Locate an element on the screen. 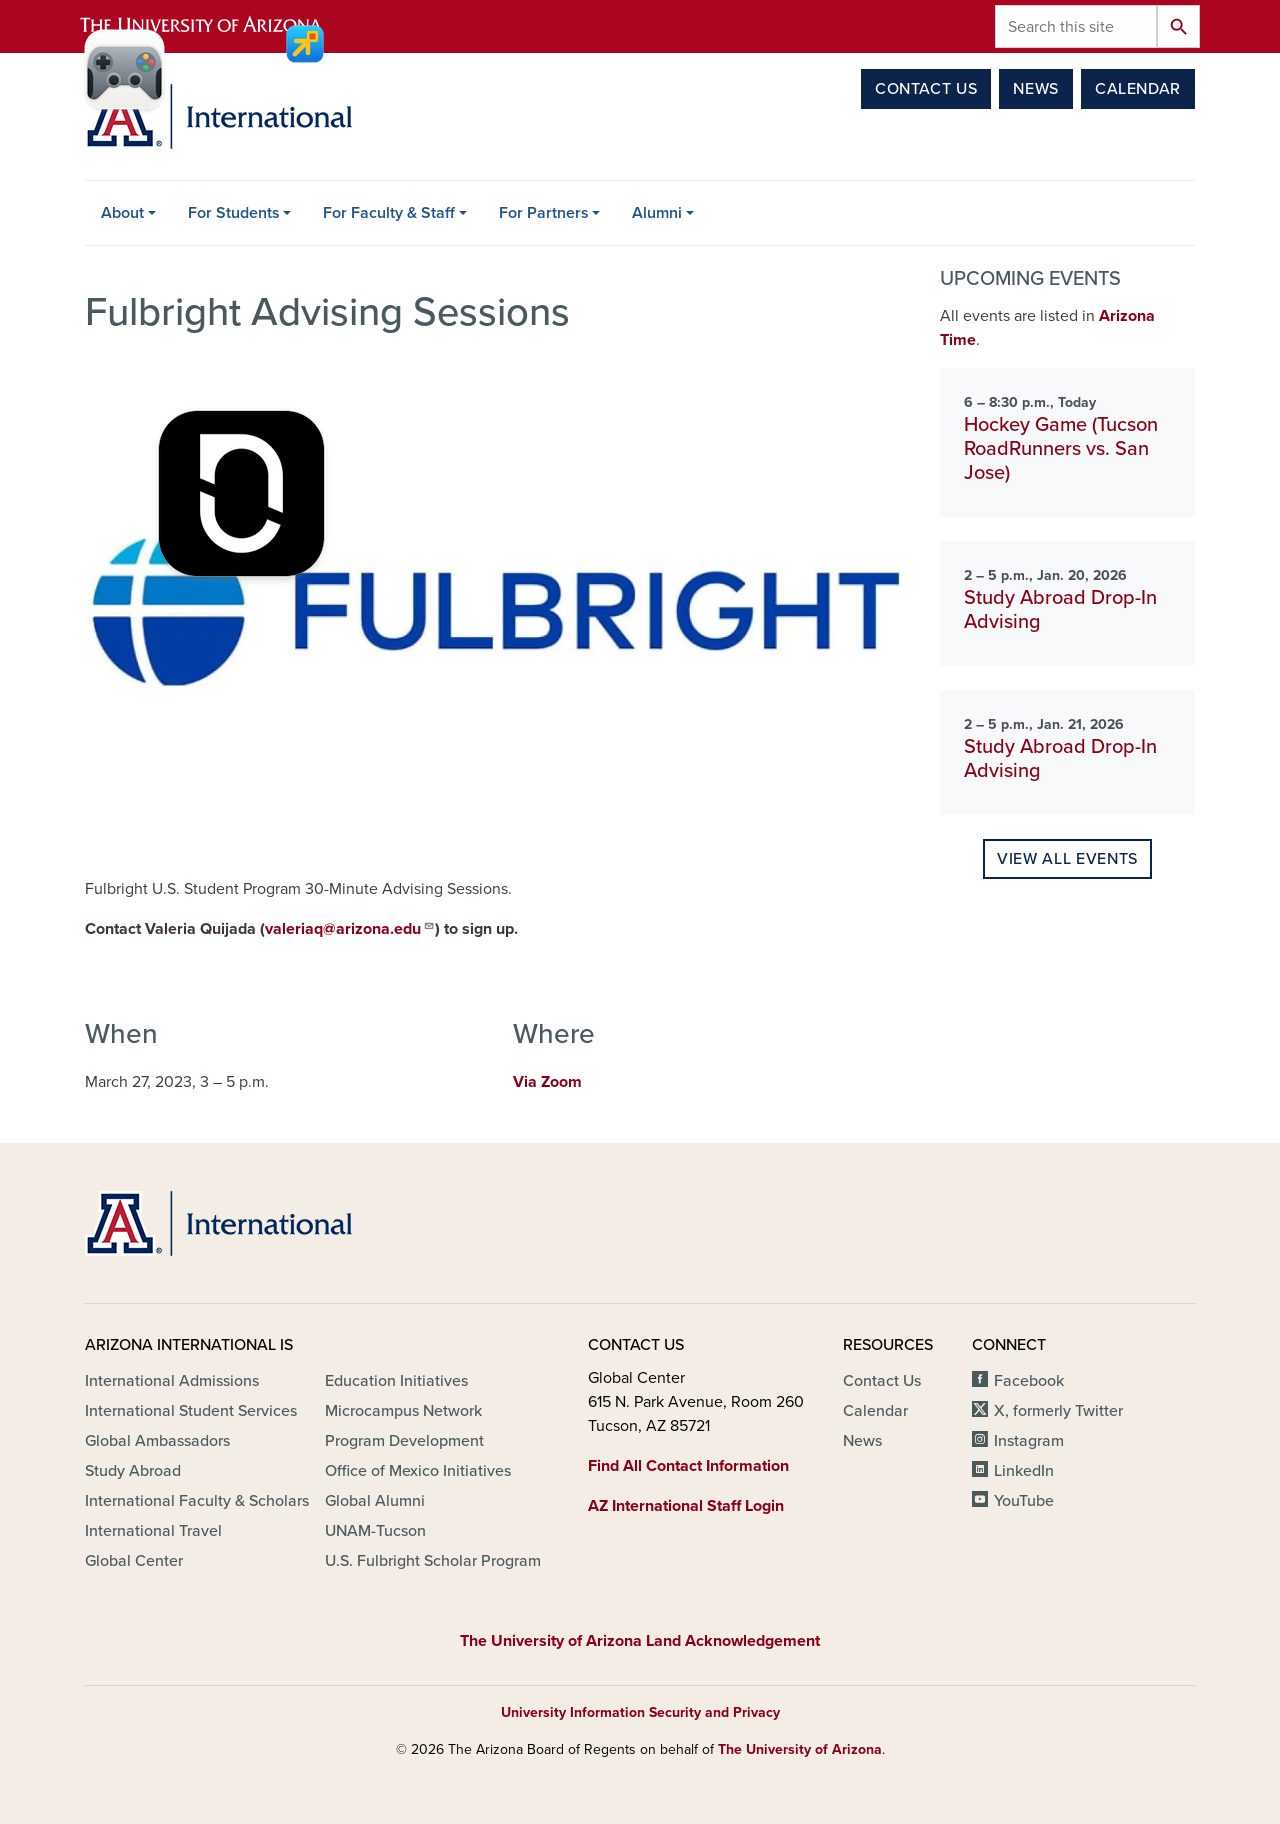  launch VMware Remote Console application is located at coordinates (305, 44).